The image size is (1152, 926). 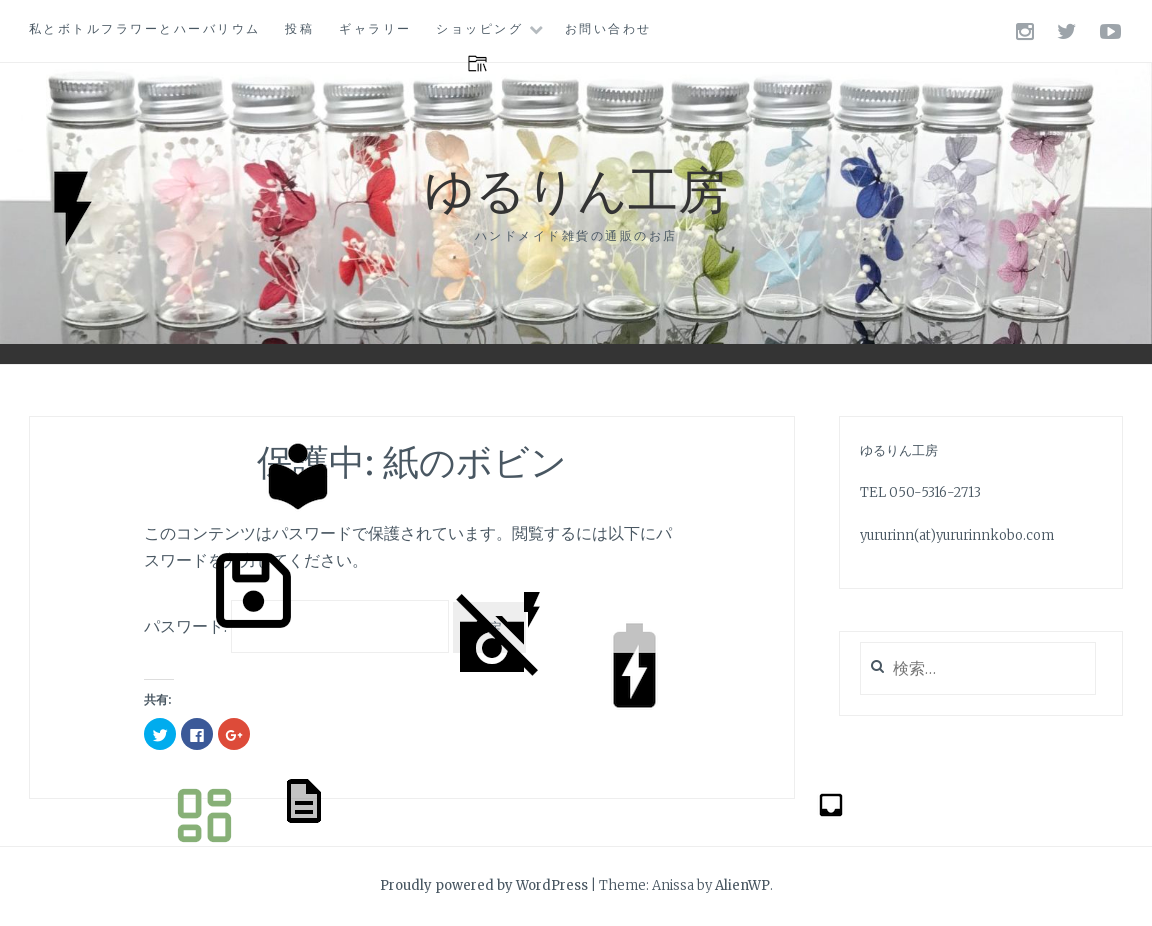 I want to click on open dashboard view, so click(x=204, y=815).